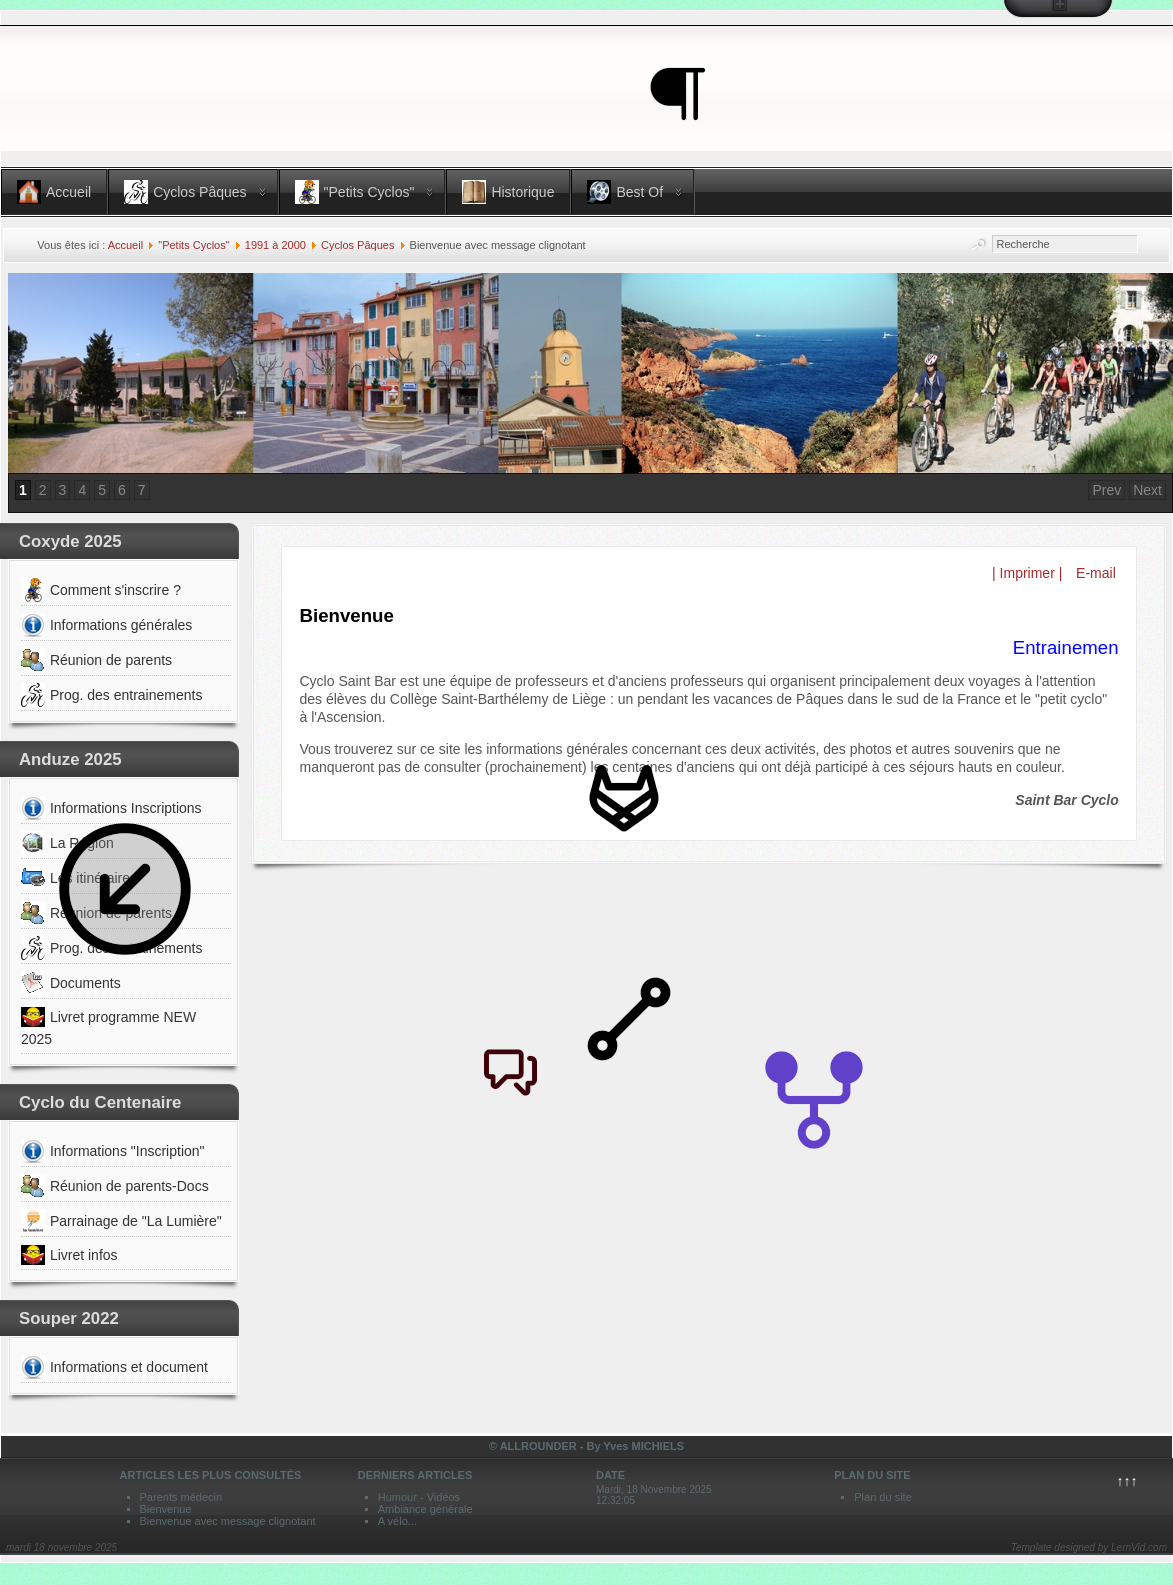 The width and height of the screenshot is (1173, 1585). I want to click on create a new branch or fork in a repository, so click(814, 1100).